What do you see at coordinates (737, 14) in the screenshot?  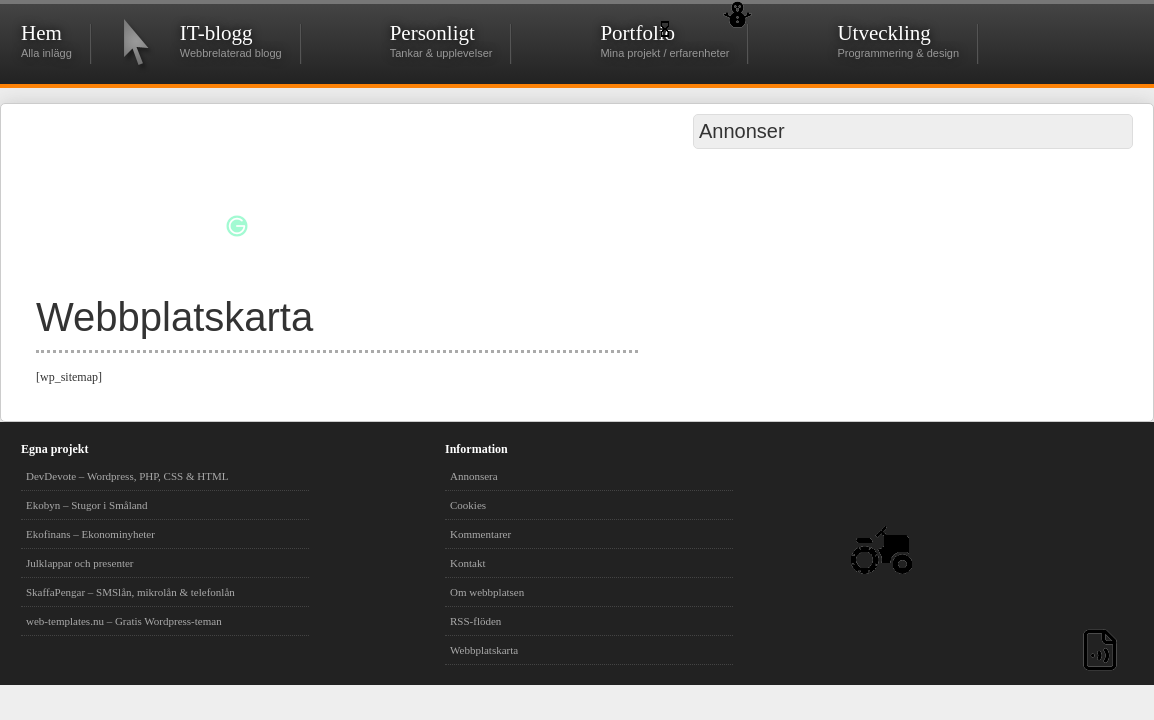 I see `winter or holiday-themed content indicator` at bounding box center [737, 14].